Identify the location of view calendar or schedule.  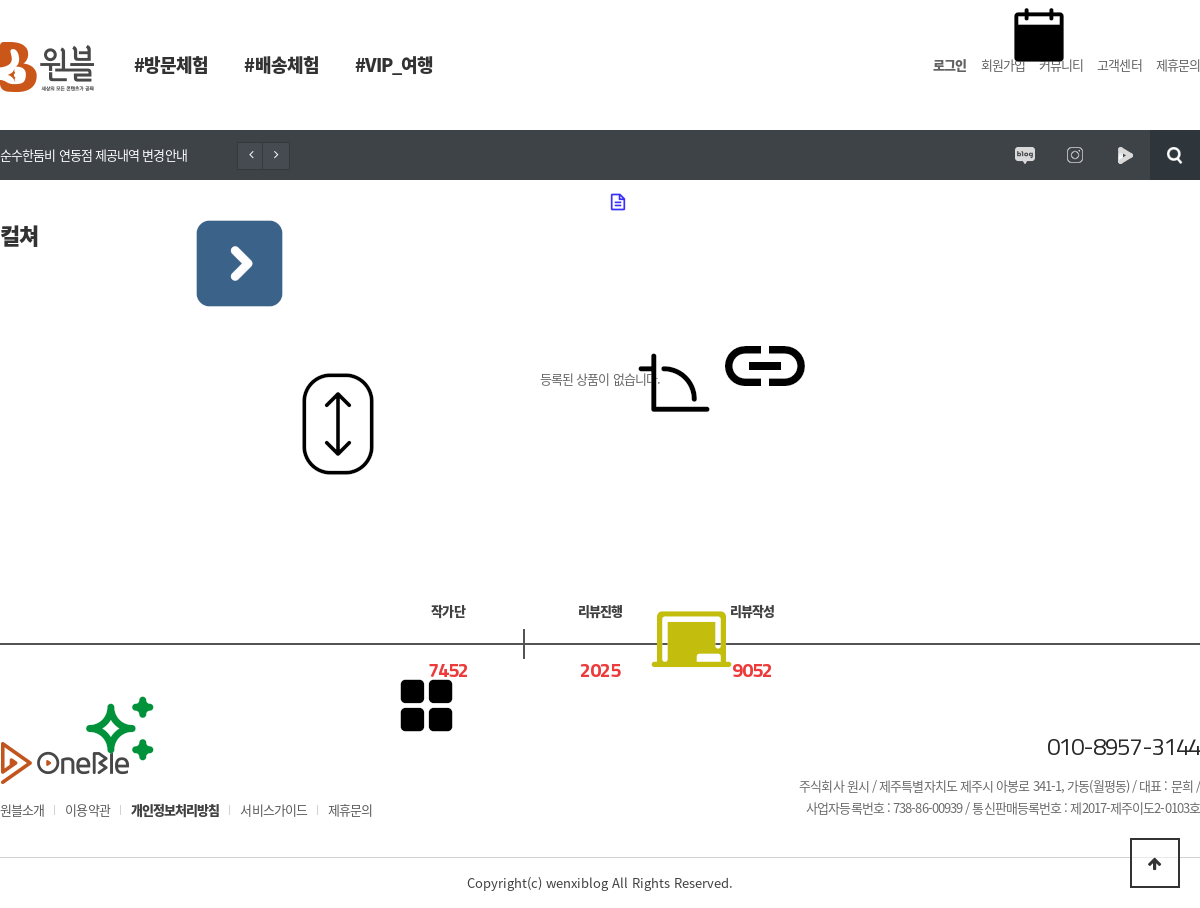
(1039, 37).